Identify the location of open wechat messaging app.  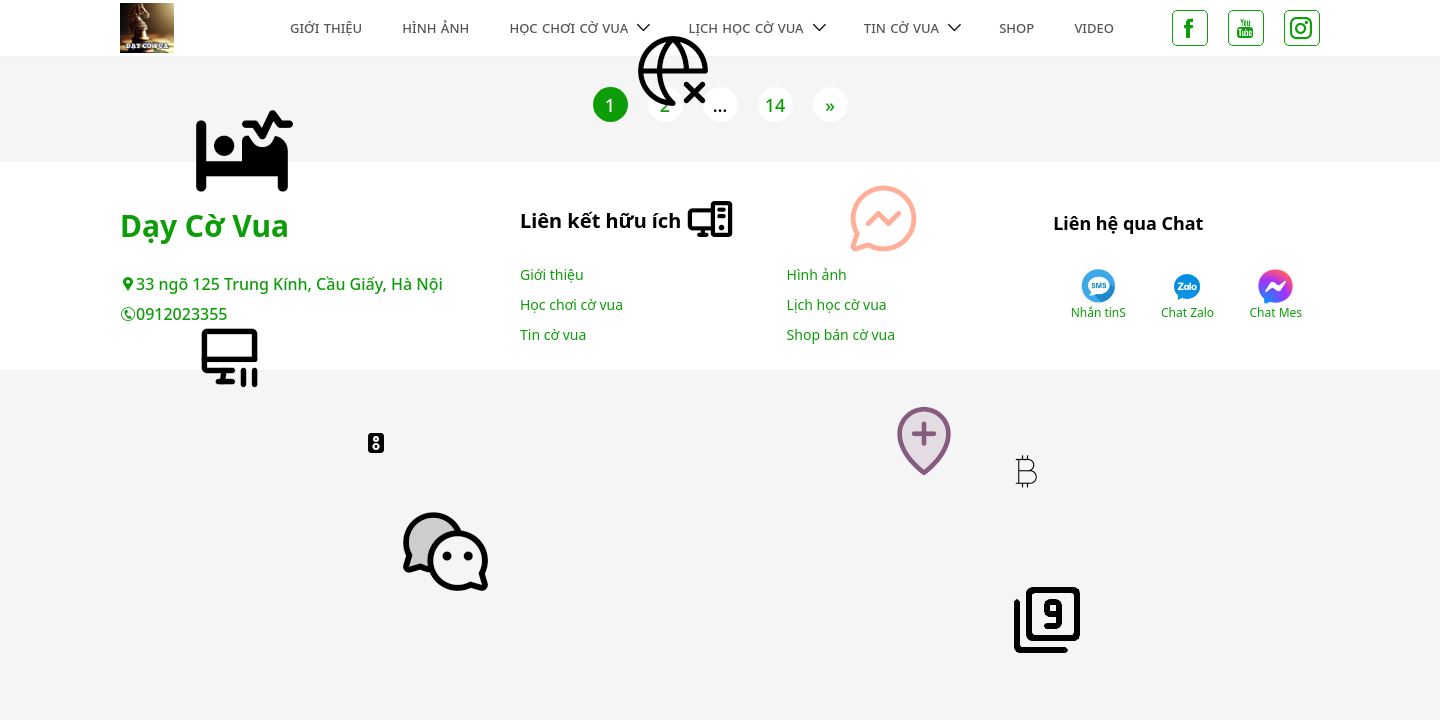
(445, 551).